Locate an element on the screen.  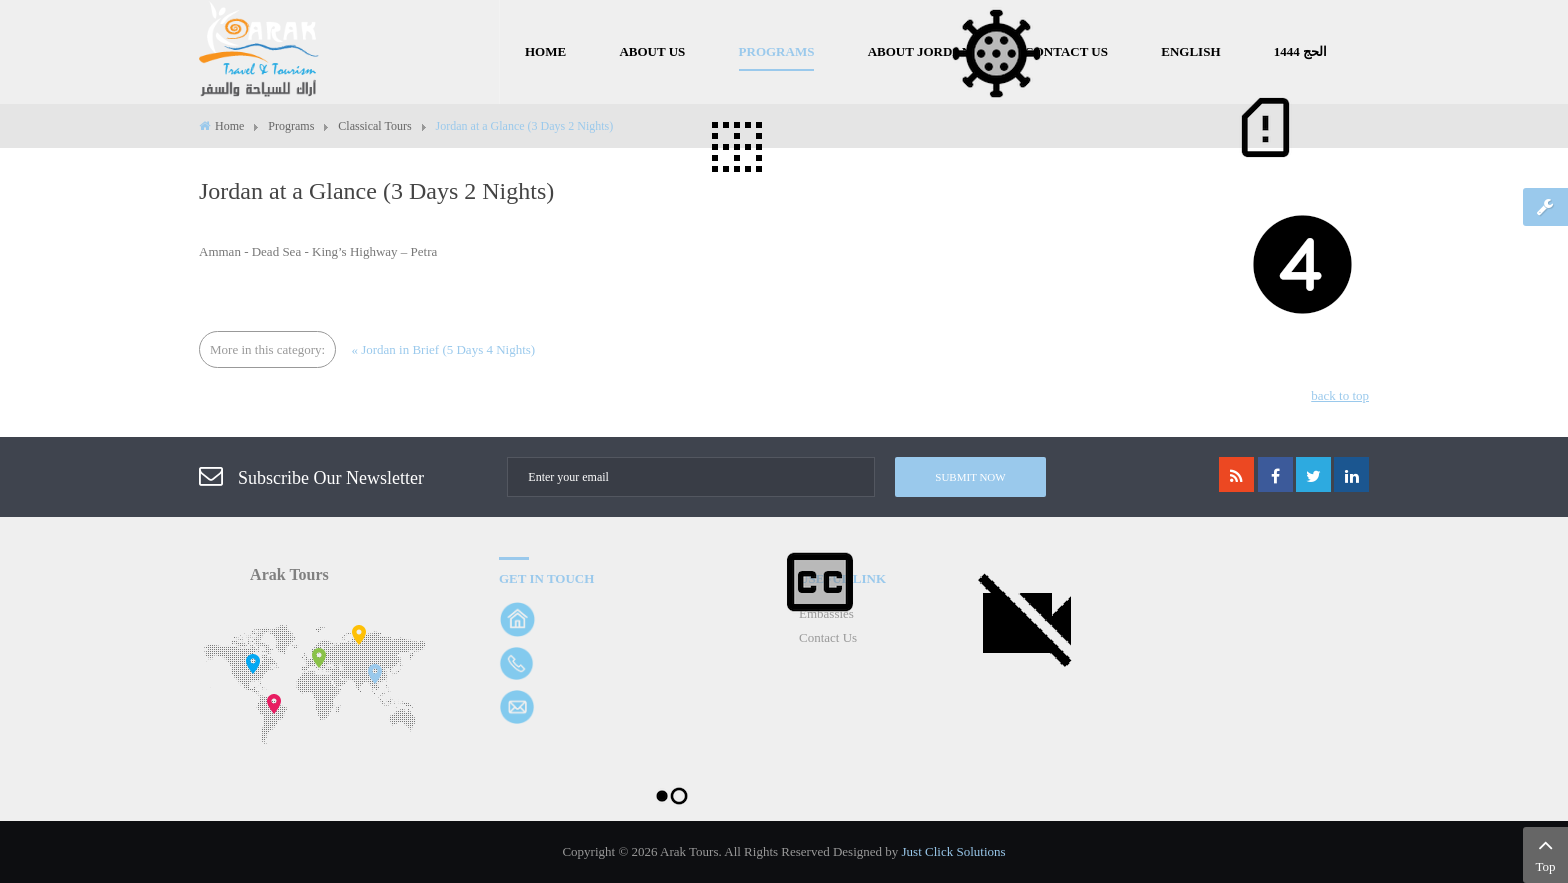
turn off camera or disable video is located at coordinates (1027, 623).